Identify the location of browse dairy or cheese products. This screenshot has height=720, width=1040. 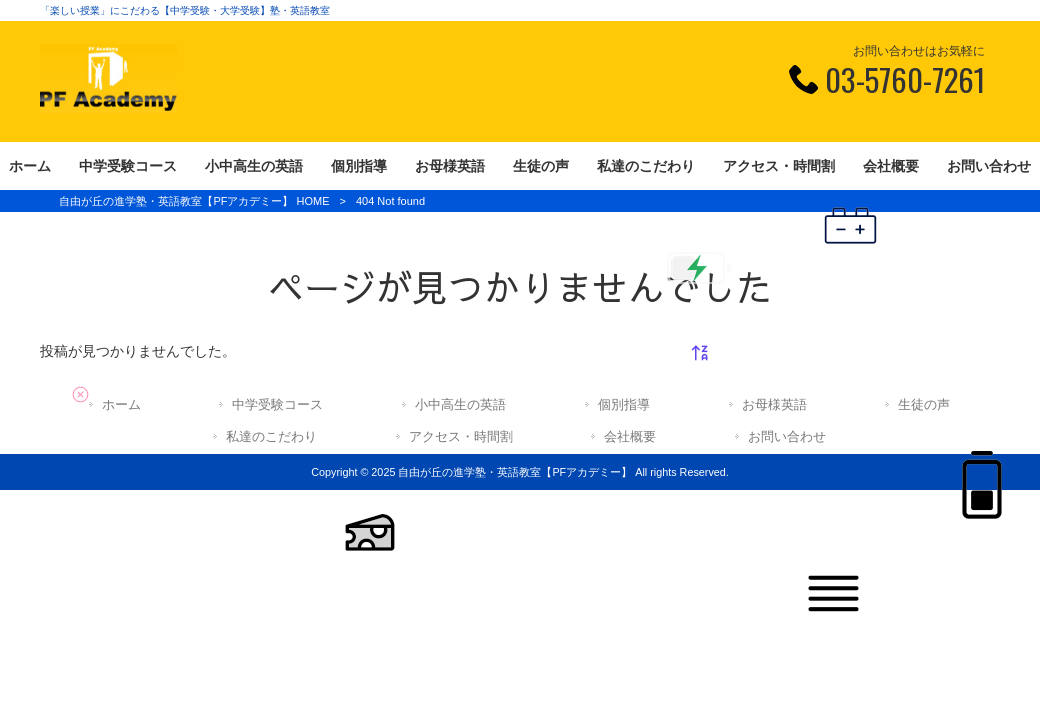
(370, 535).